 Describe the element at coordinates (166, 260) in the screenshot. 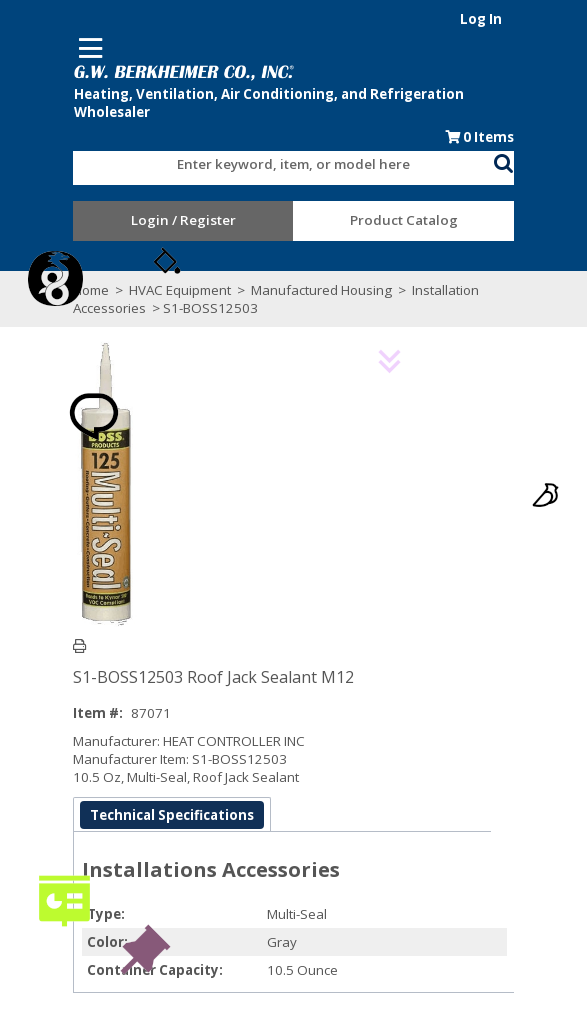

I see `access color fill or paint tool` at that location.